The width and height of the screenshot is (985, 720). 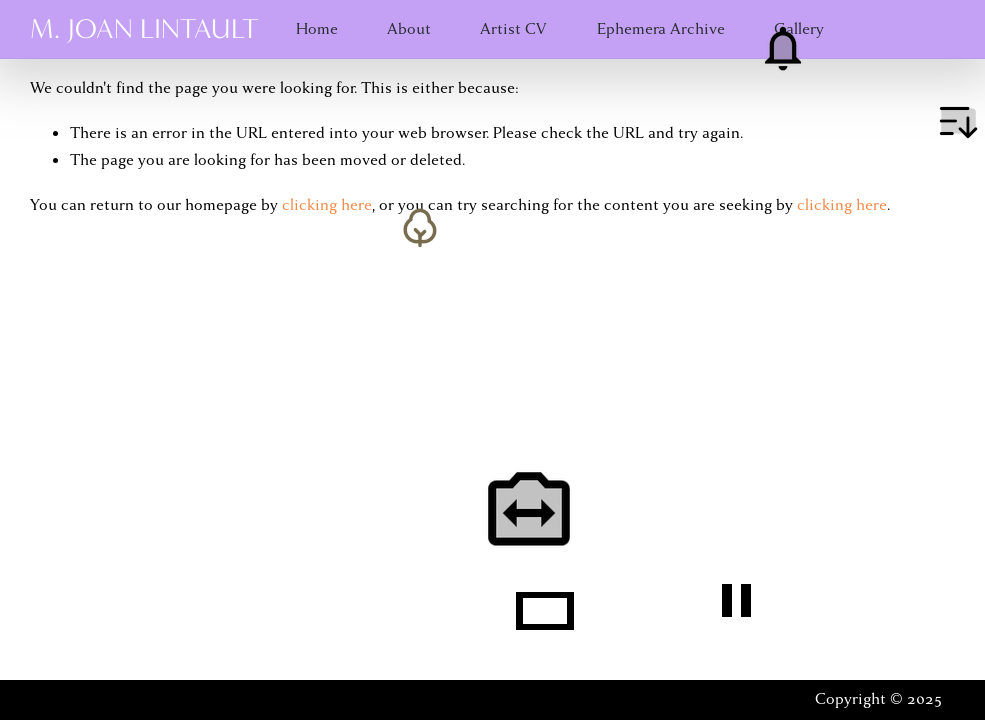 What do you see at coordinates (957, 121) in the screenshot?
I see `sort items in ascending order` at bounding box center [957, 121].